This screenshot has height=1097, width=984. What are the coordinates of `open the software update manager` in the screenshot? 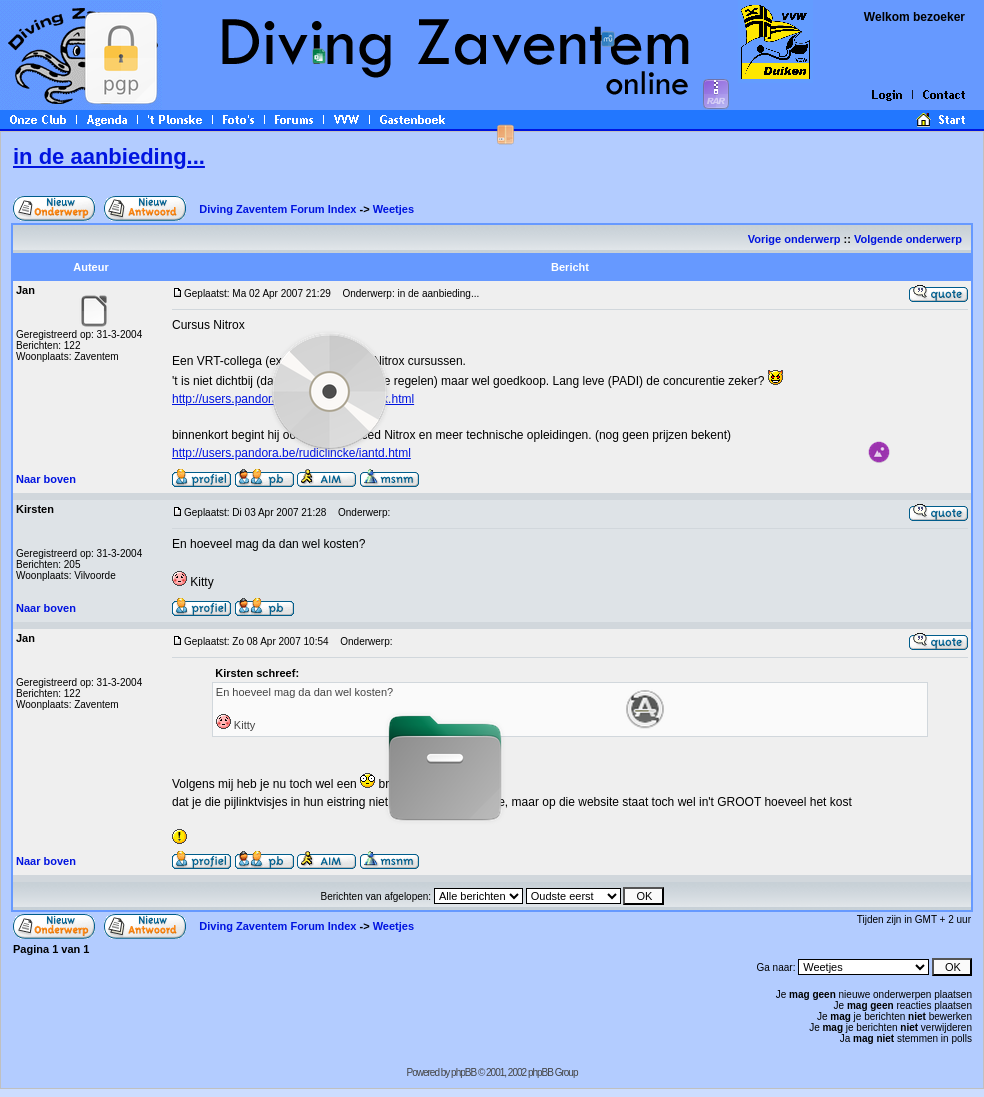 It's located at (645, 709).